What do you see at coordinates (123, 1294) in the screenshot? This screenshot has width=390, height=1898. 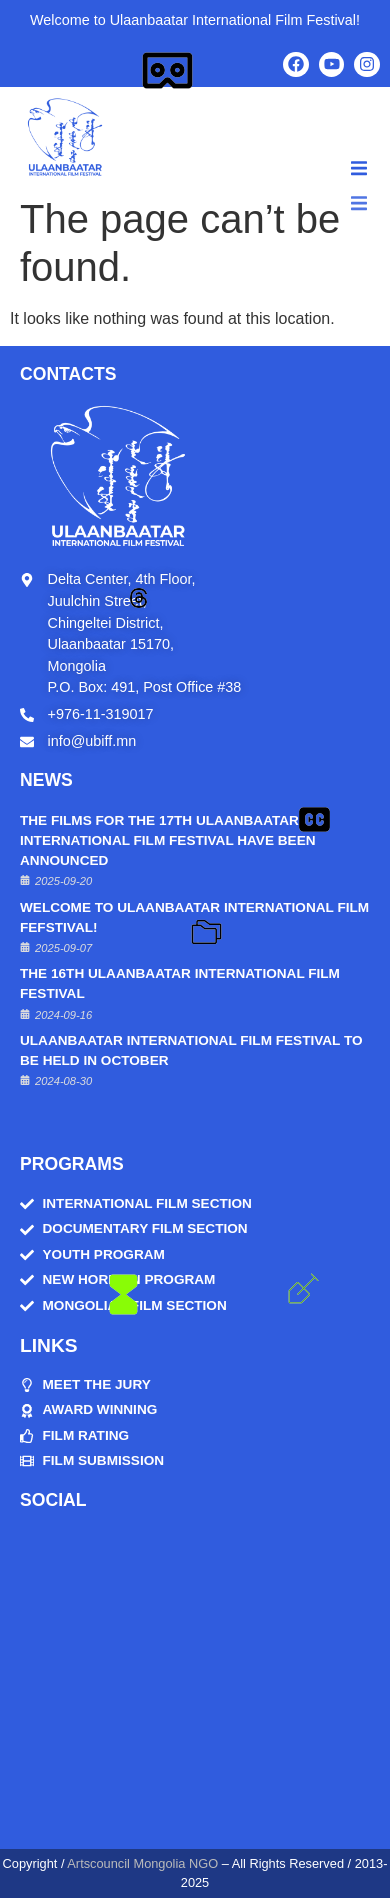 I see `indicates loading or processing in progress` at bounding box center [123, 1294].